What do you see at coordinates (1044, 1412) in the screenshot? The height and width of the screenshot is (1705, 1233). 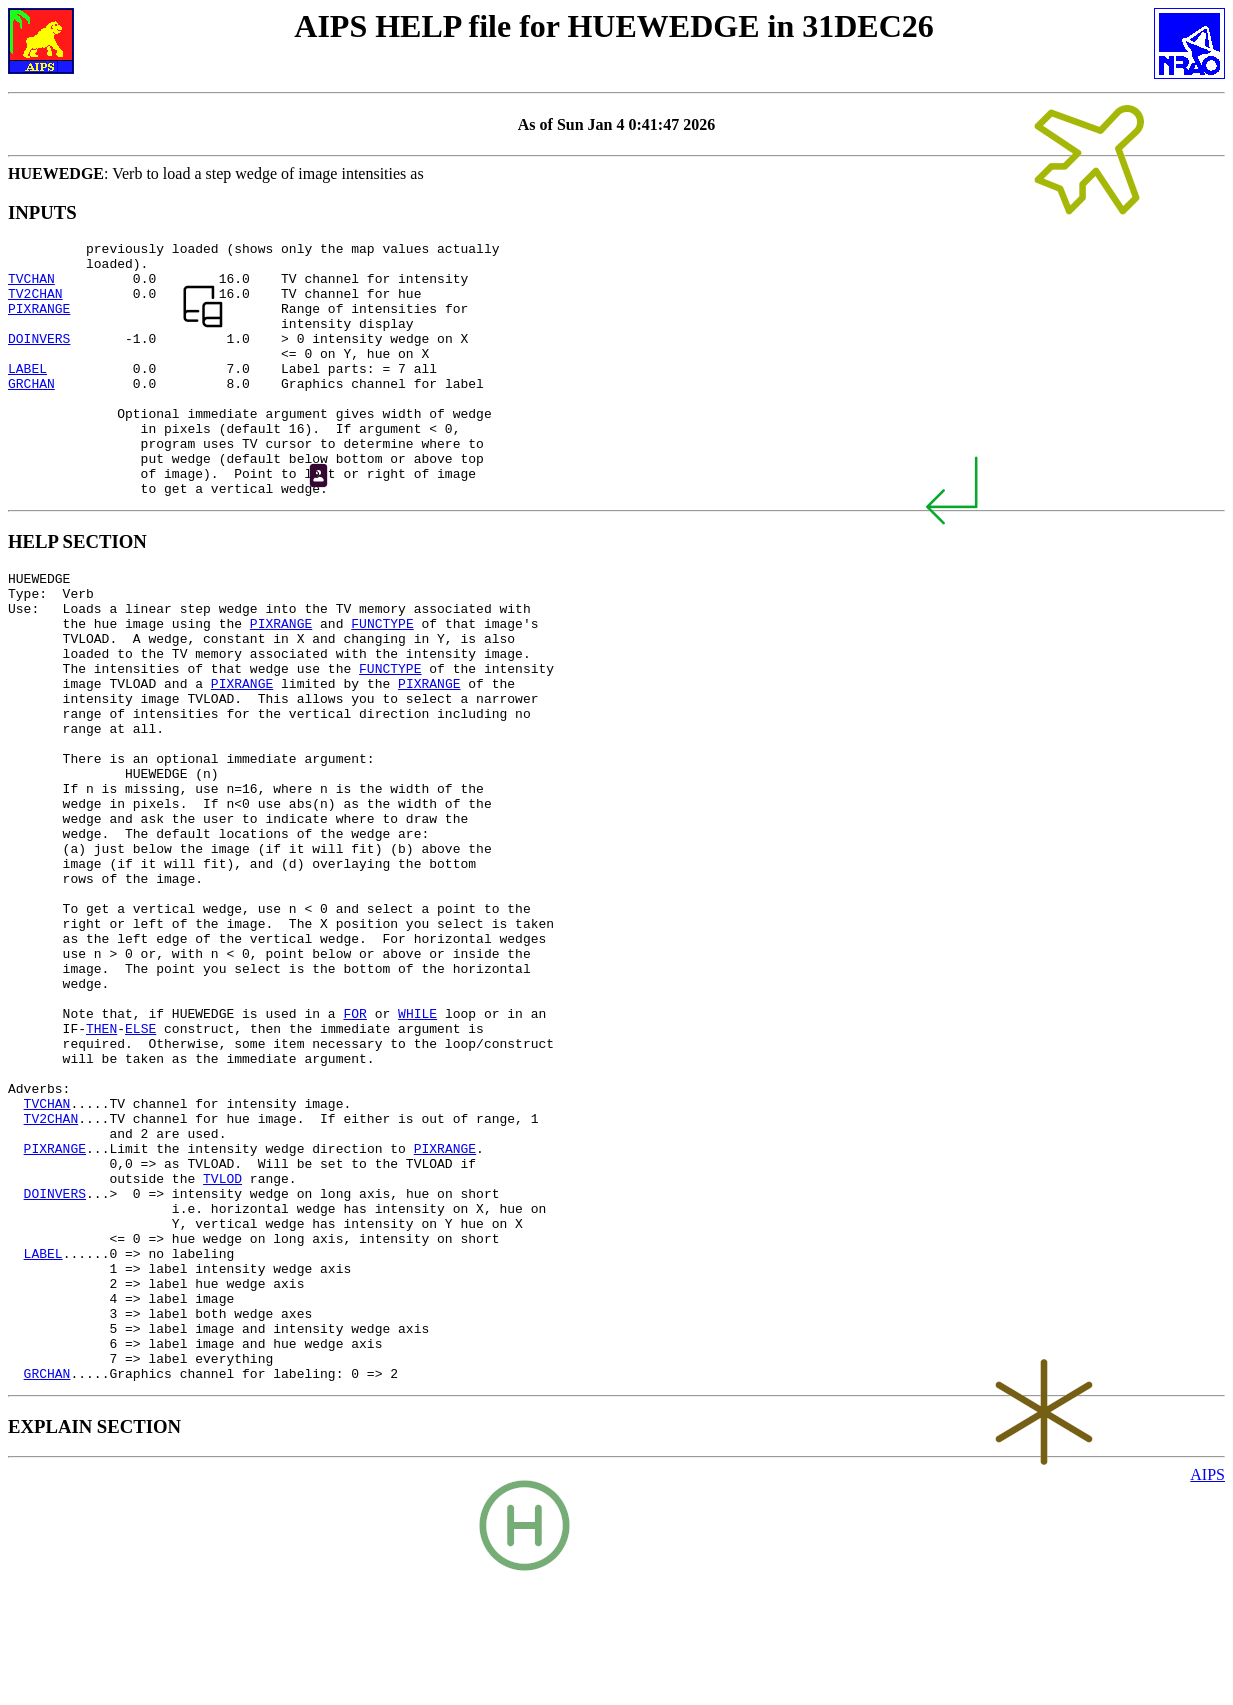 I see `indicates a required field in a form` at bounding box center [1044, 1412].